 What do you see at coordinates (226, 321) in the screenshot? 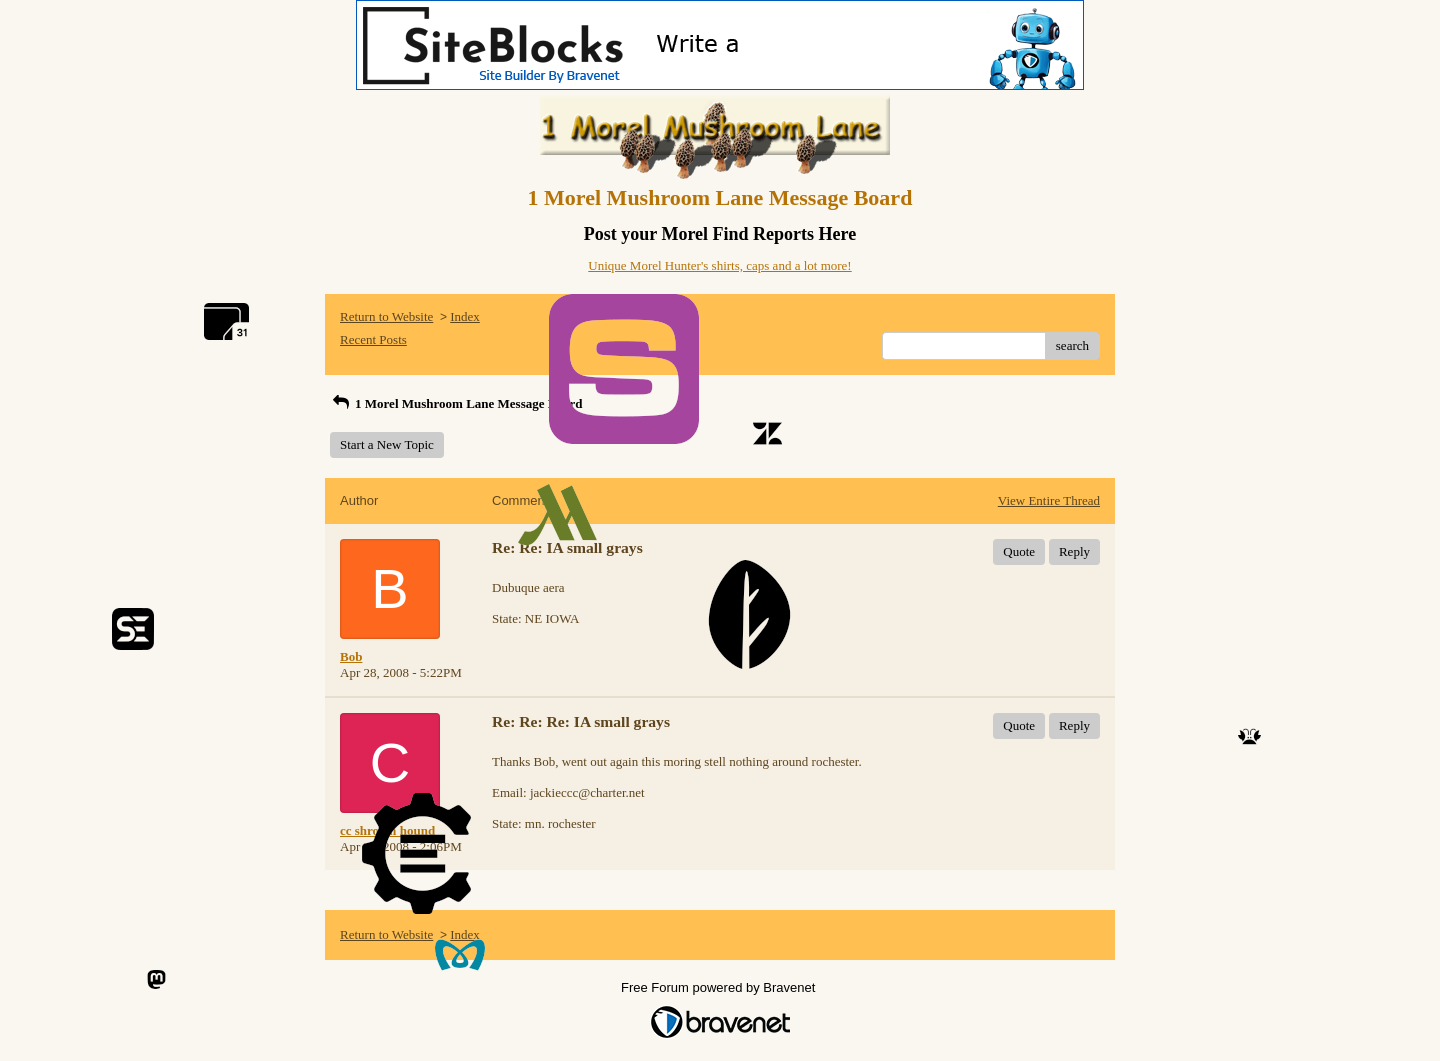
I see `open Proton Calendar app` at bounding box center [226, 321].